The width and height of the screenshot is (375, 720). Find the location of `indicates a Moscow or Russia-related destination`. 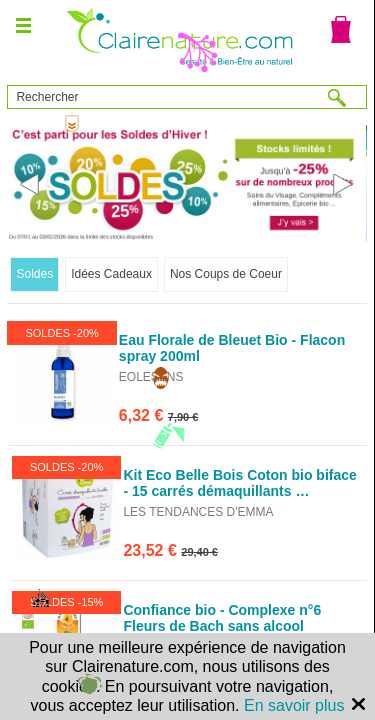

indicates a Moscow or Russia-related destination is located at coordinates (41, 598).